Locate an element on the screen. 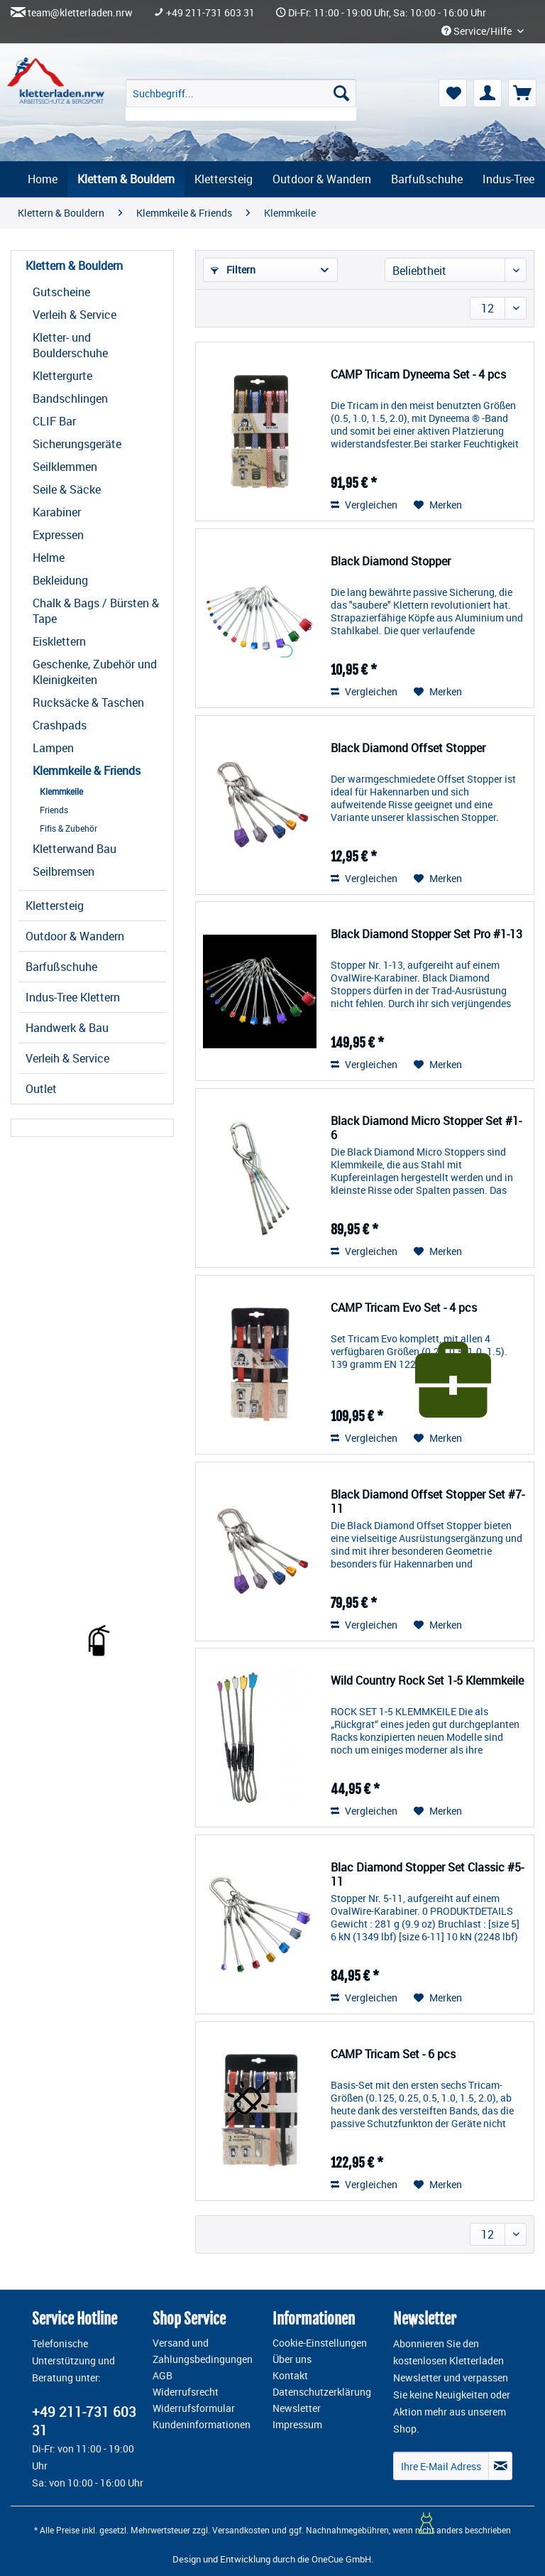 The width and height of the screenshot is (545, 2576). browse women's clothing is located at coordinates (426, 2524).